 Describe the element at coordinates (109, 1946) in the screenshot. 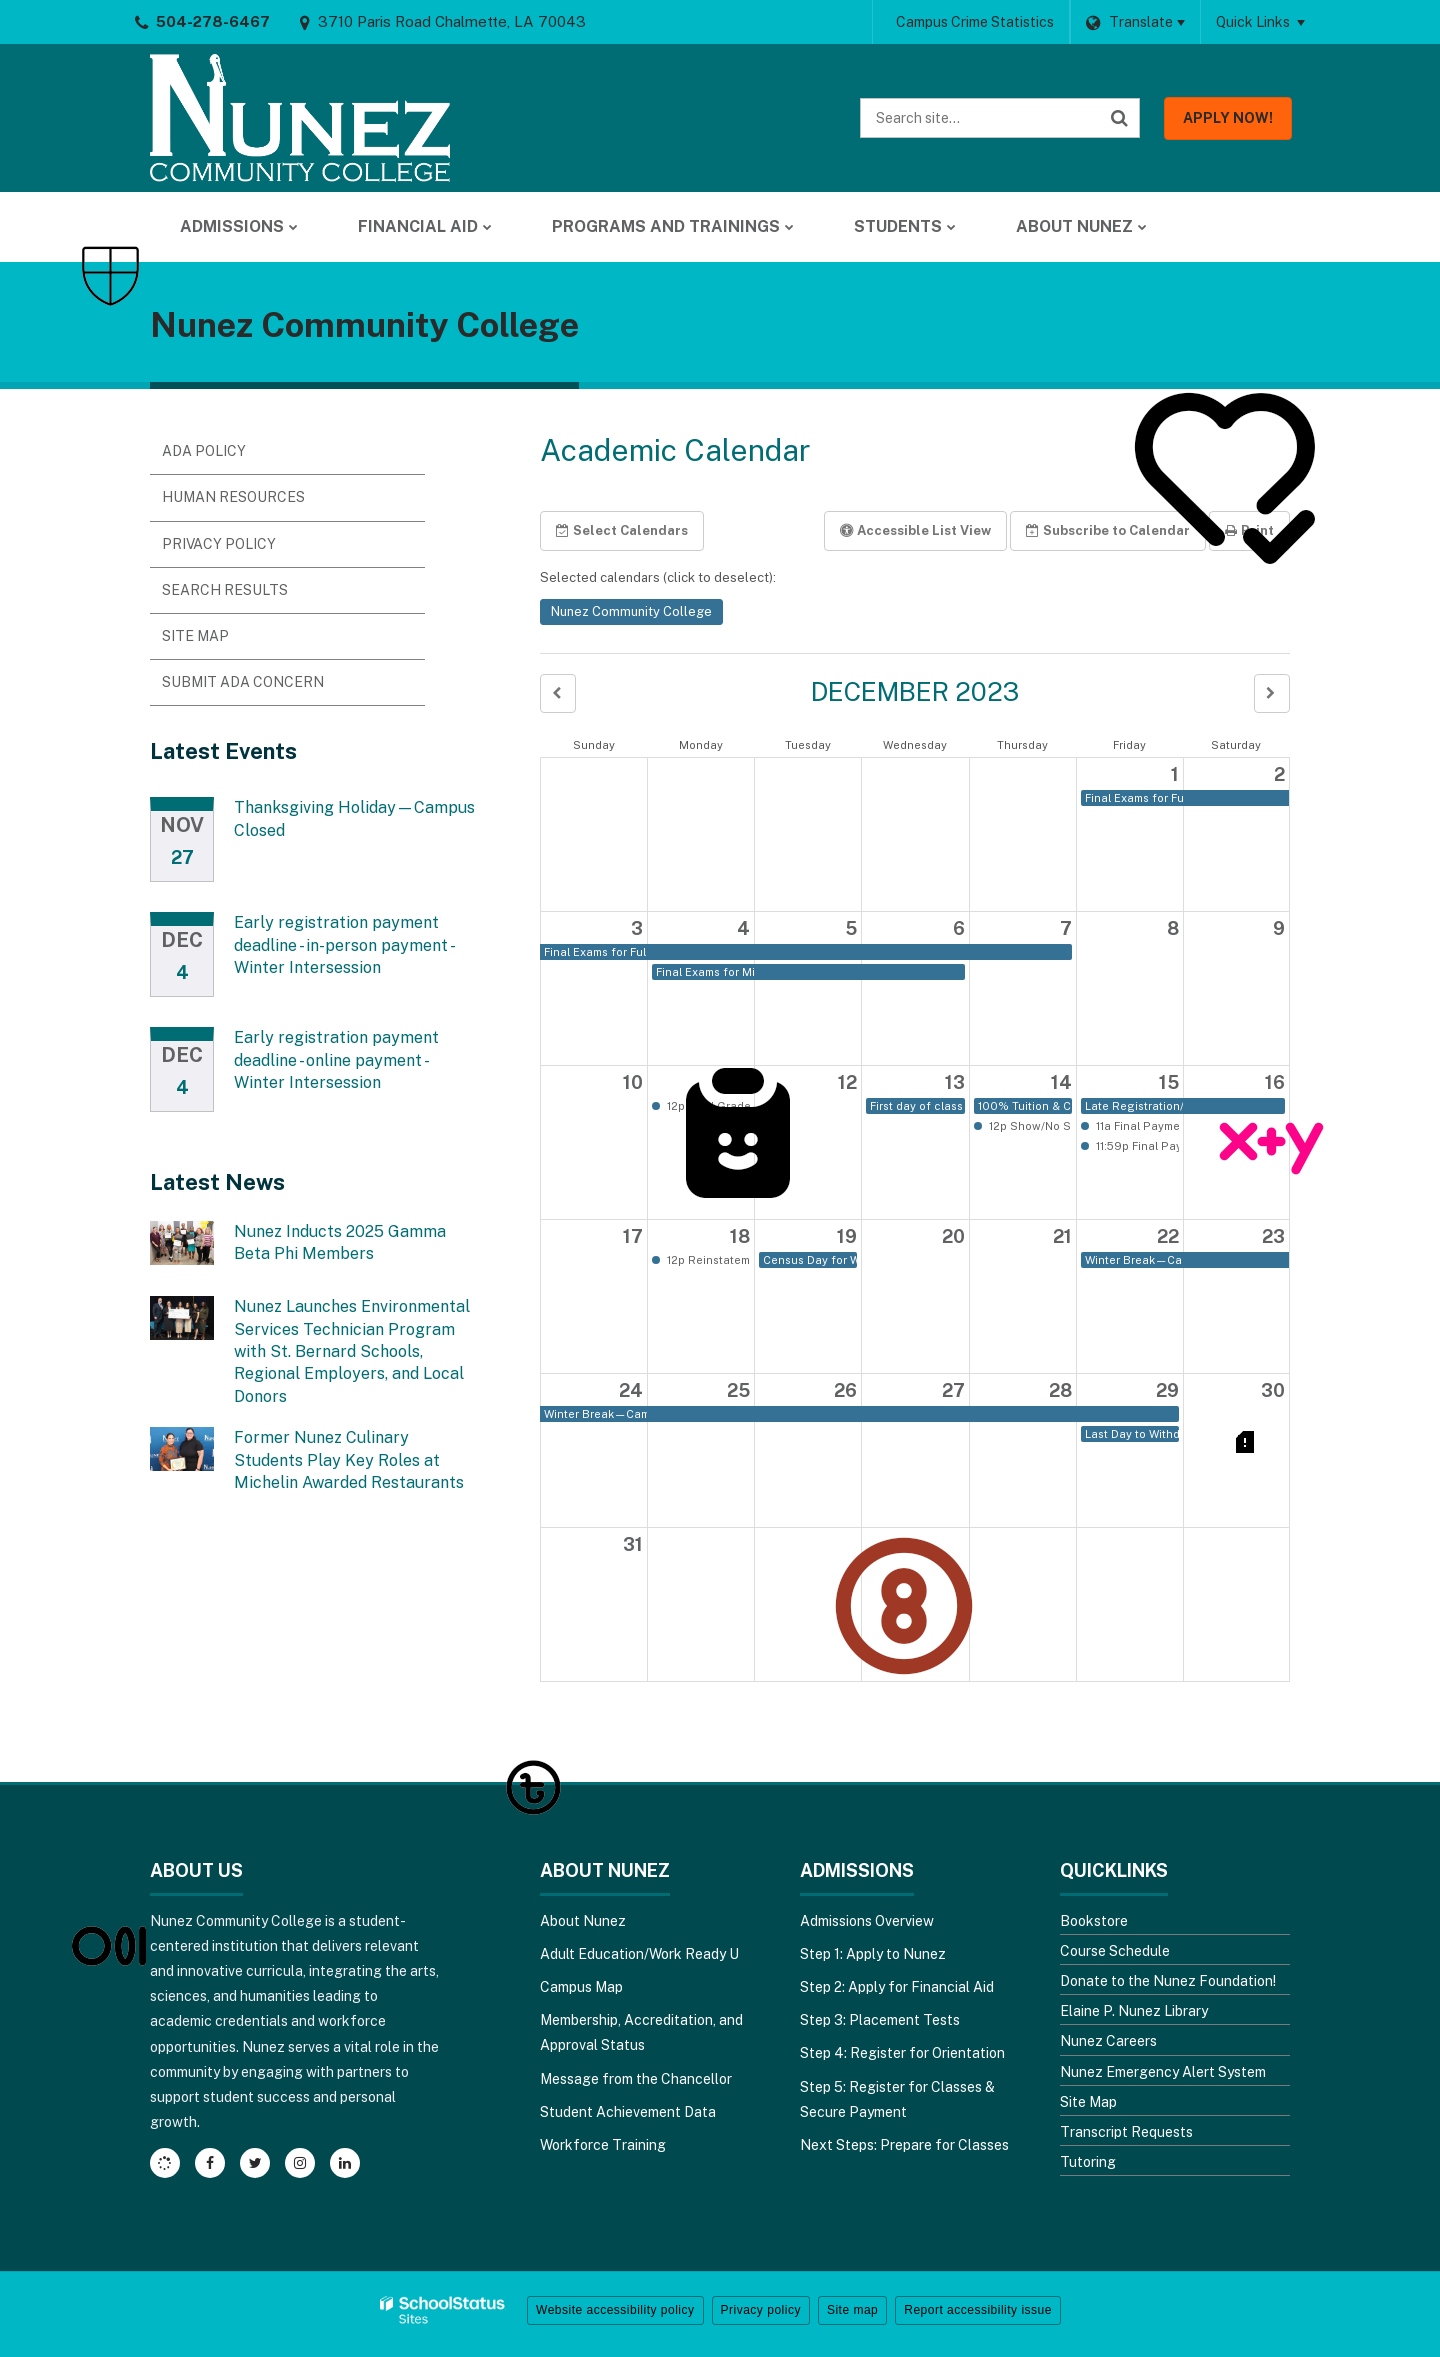

I see `open the Medium app` at that location.